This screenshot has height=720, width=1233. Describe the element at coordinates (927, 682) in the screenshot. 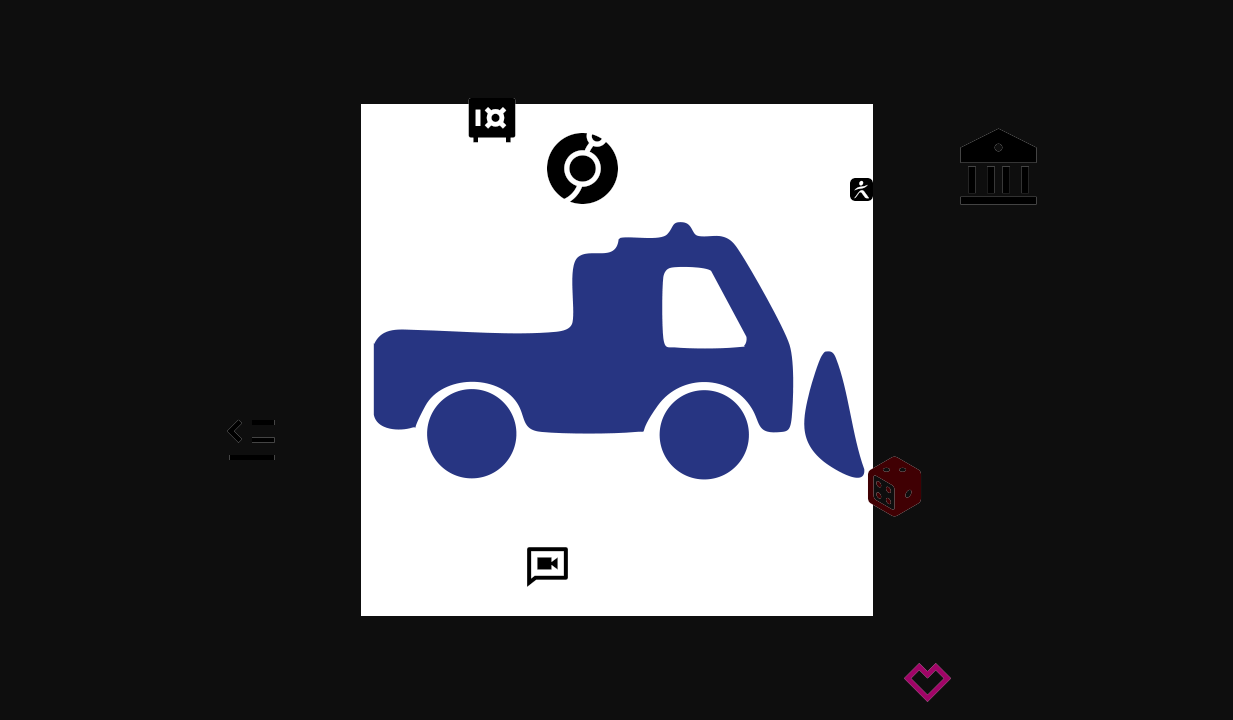

I see `open the Spreadshirt app or website` at that location.